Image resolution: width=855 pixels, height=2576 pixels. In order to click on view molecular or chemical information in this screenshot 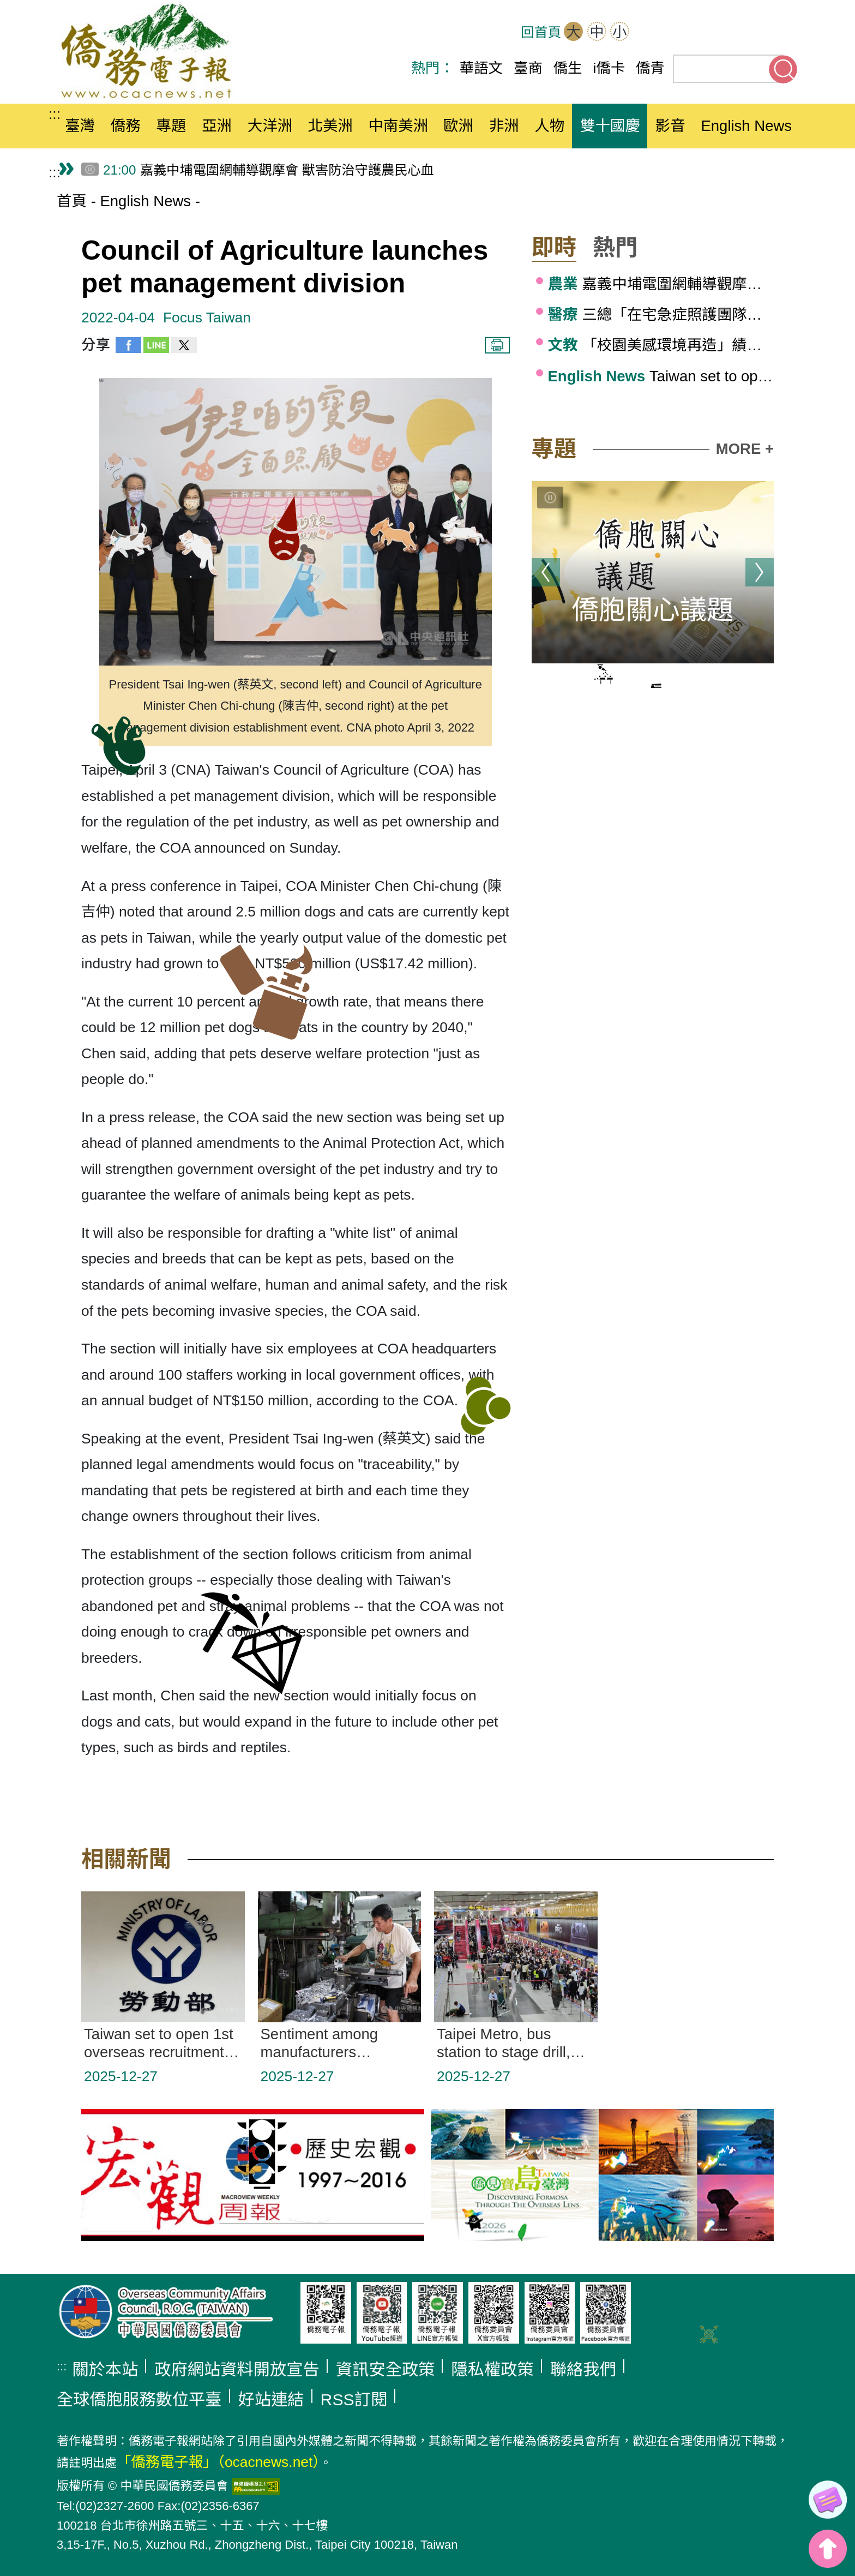, I will do `click(486, 1406)`.